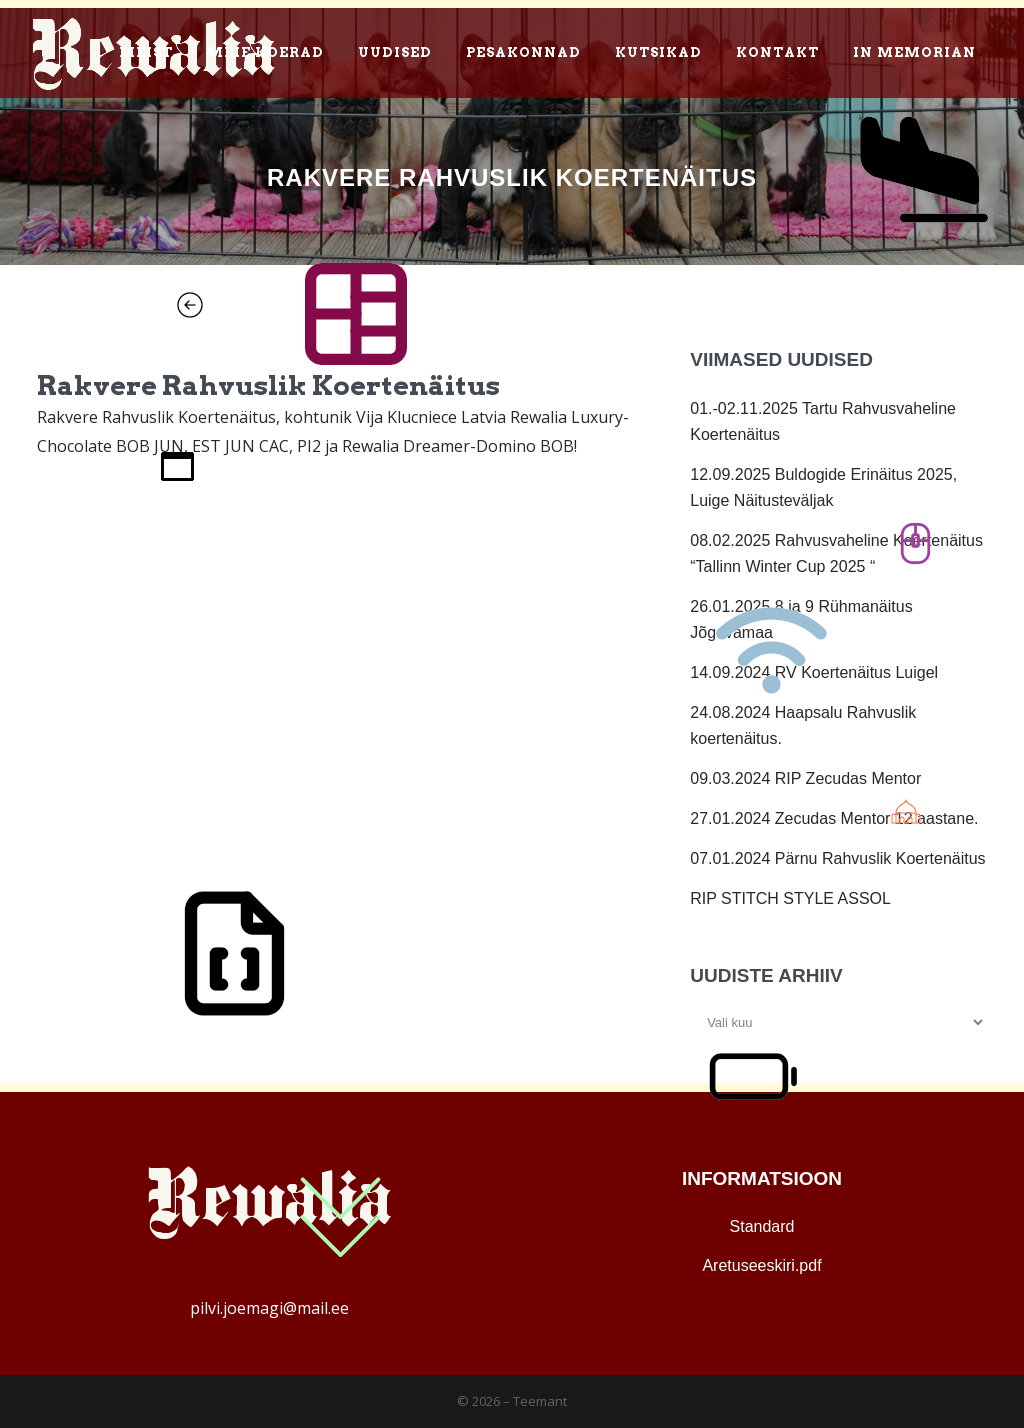  I want to click on indicates battery is completely drained, so click(753, 1076).